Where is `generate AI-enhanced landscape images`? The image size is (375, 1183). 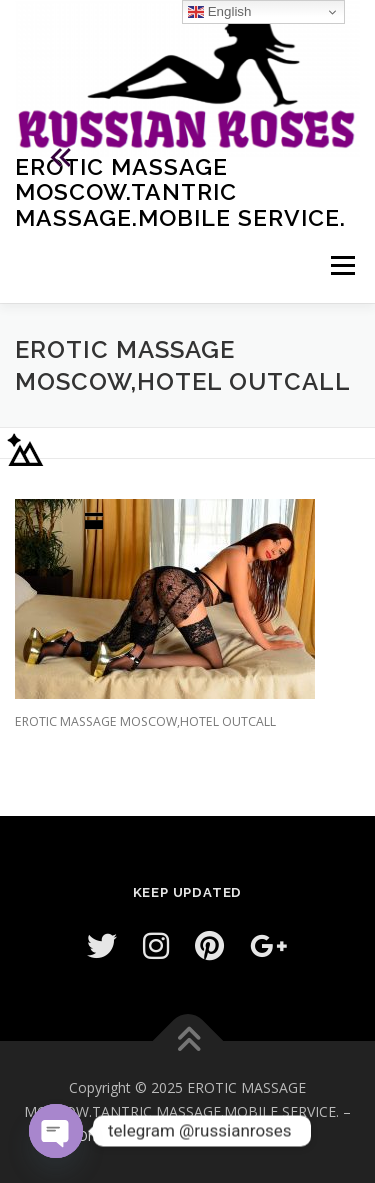 generate AI-enhanced landscape images is located at coordinates (25, 451).